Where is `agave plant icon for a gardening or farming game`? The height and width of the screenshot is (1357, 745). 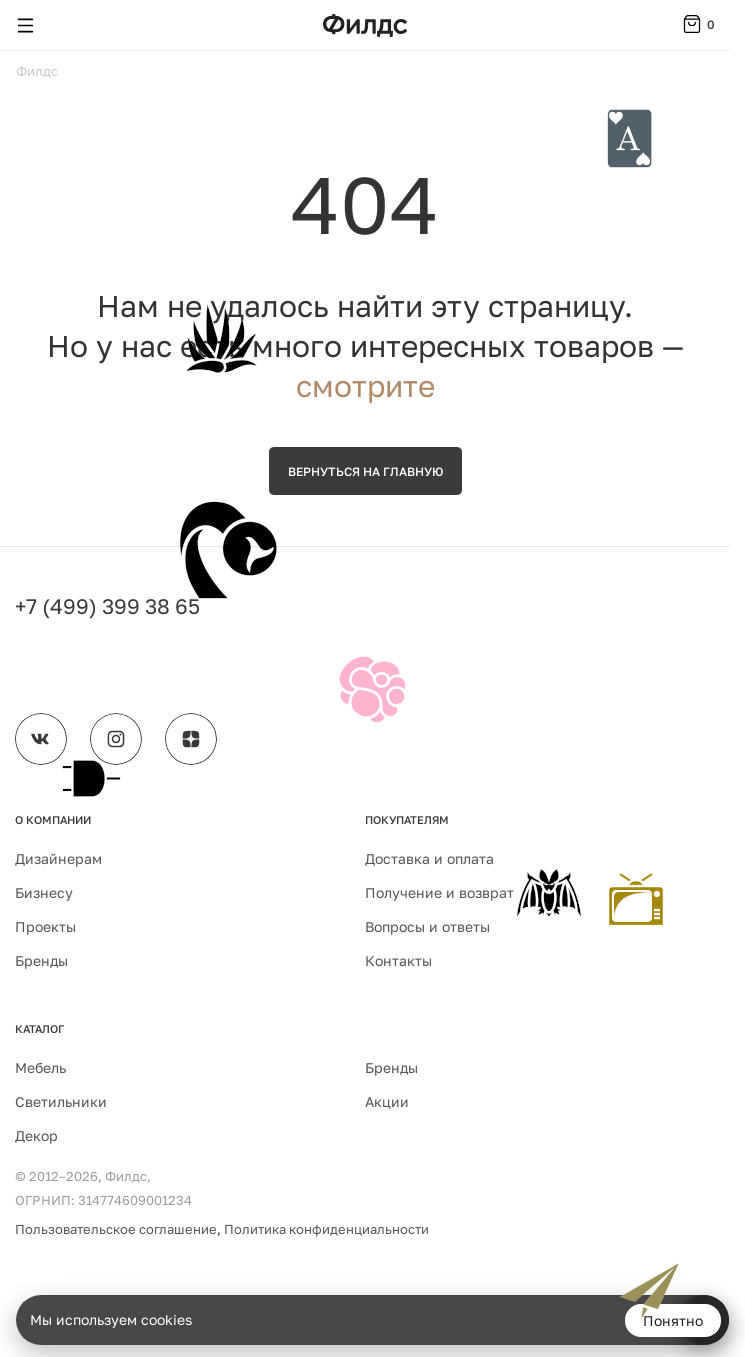 agave plant icon for a gardening or farming game is located at coordinates (221, 338).